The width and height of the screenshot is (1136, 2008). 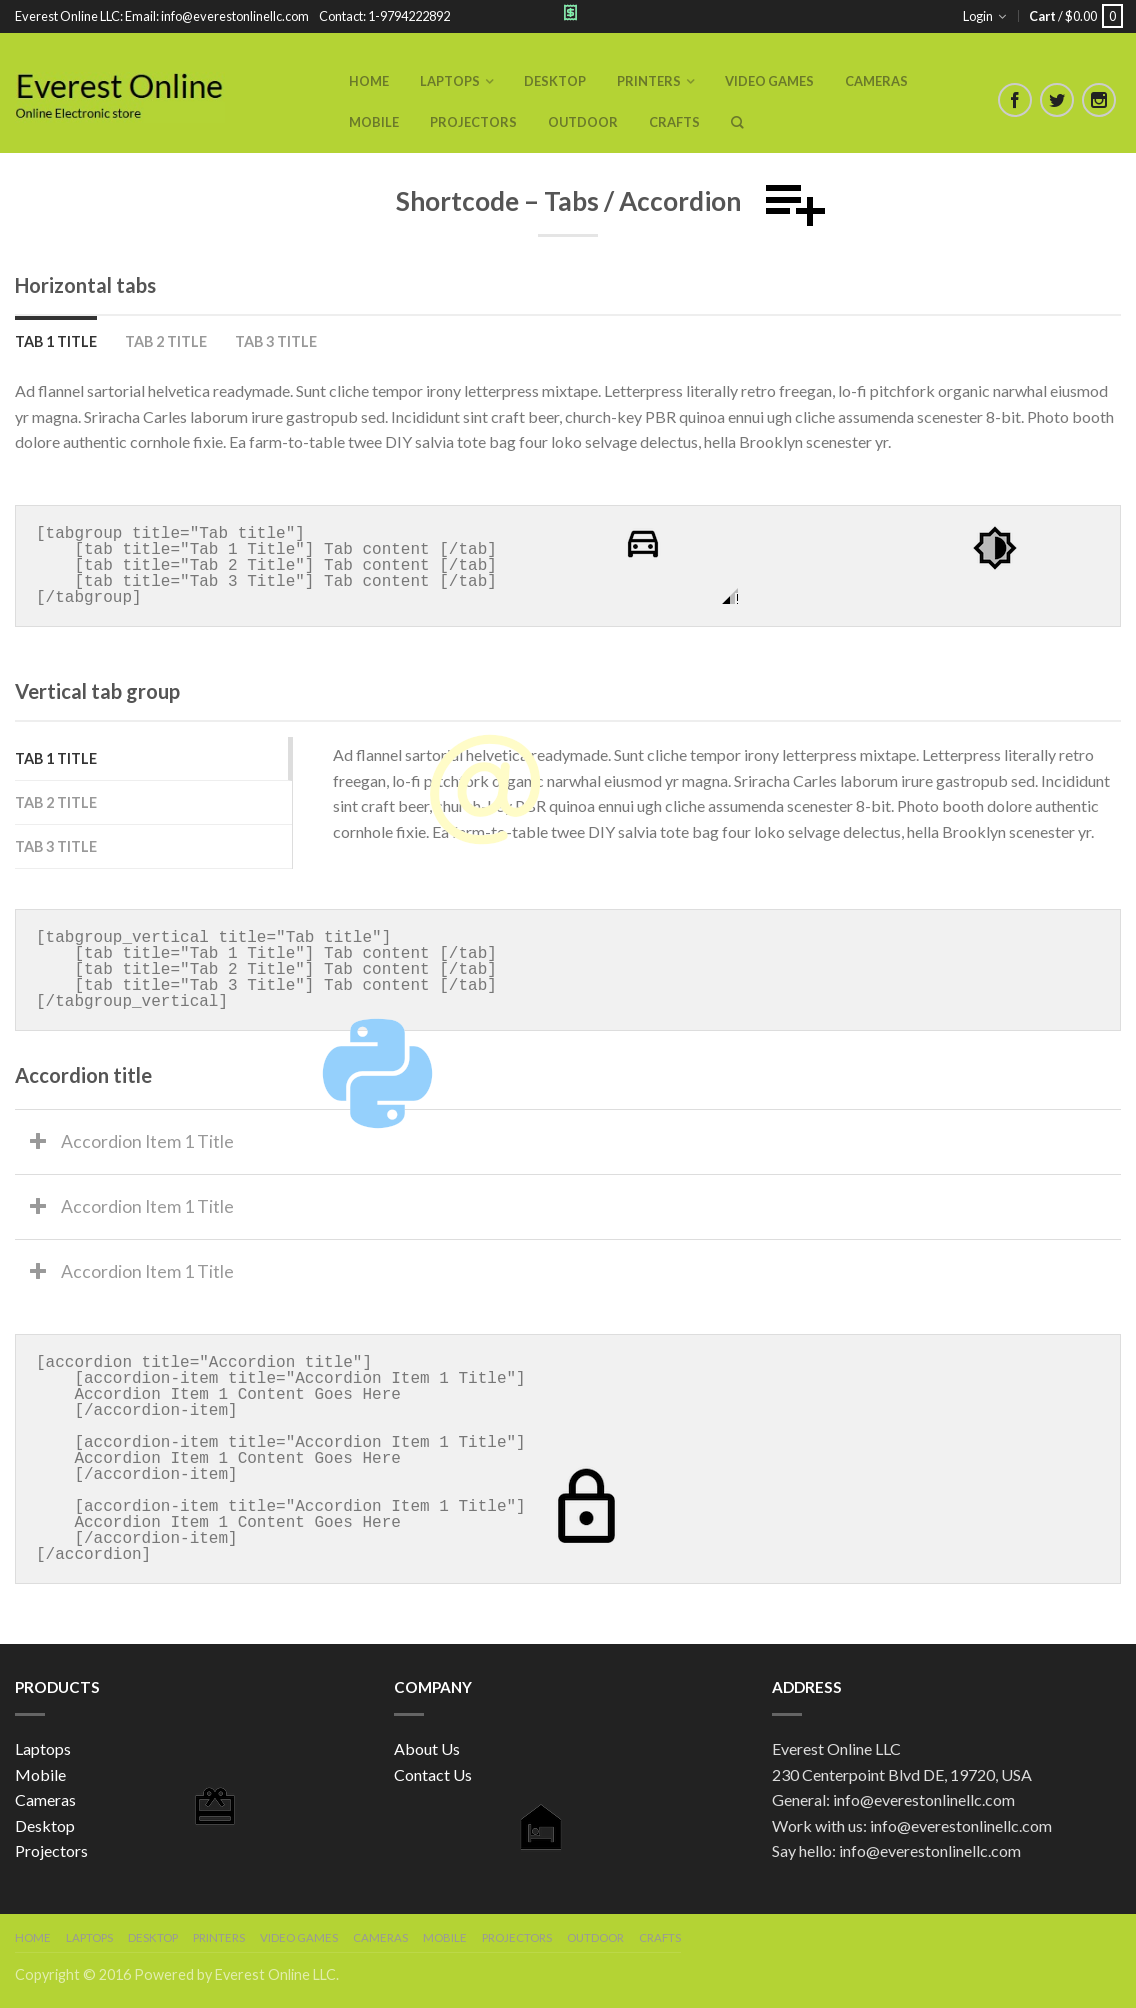 What do you see at coordinates (730, 596) in the screenshot?
I see `indicates weak cellular signal with no internet connection` at bounding box center [730, 596].